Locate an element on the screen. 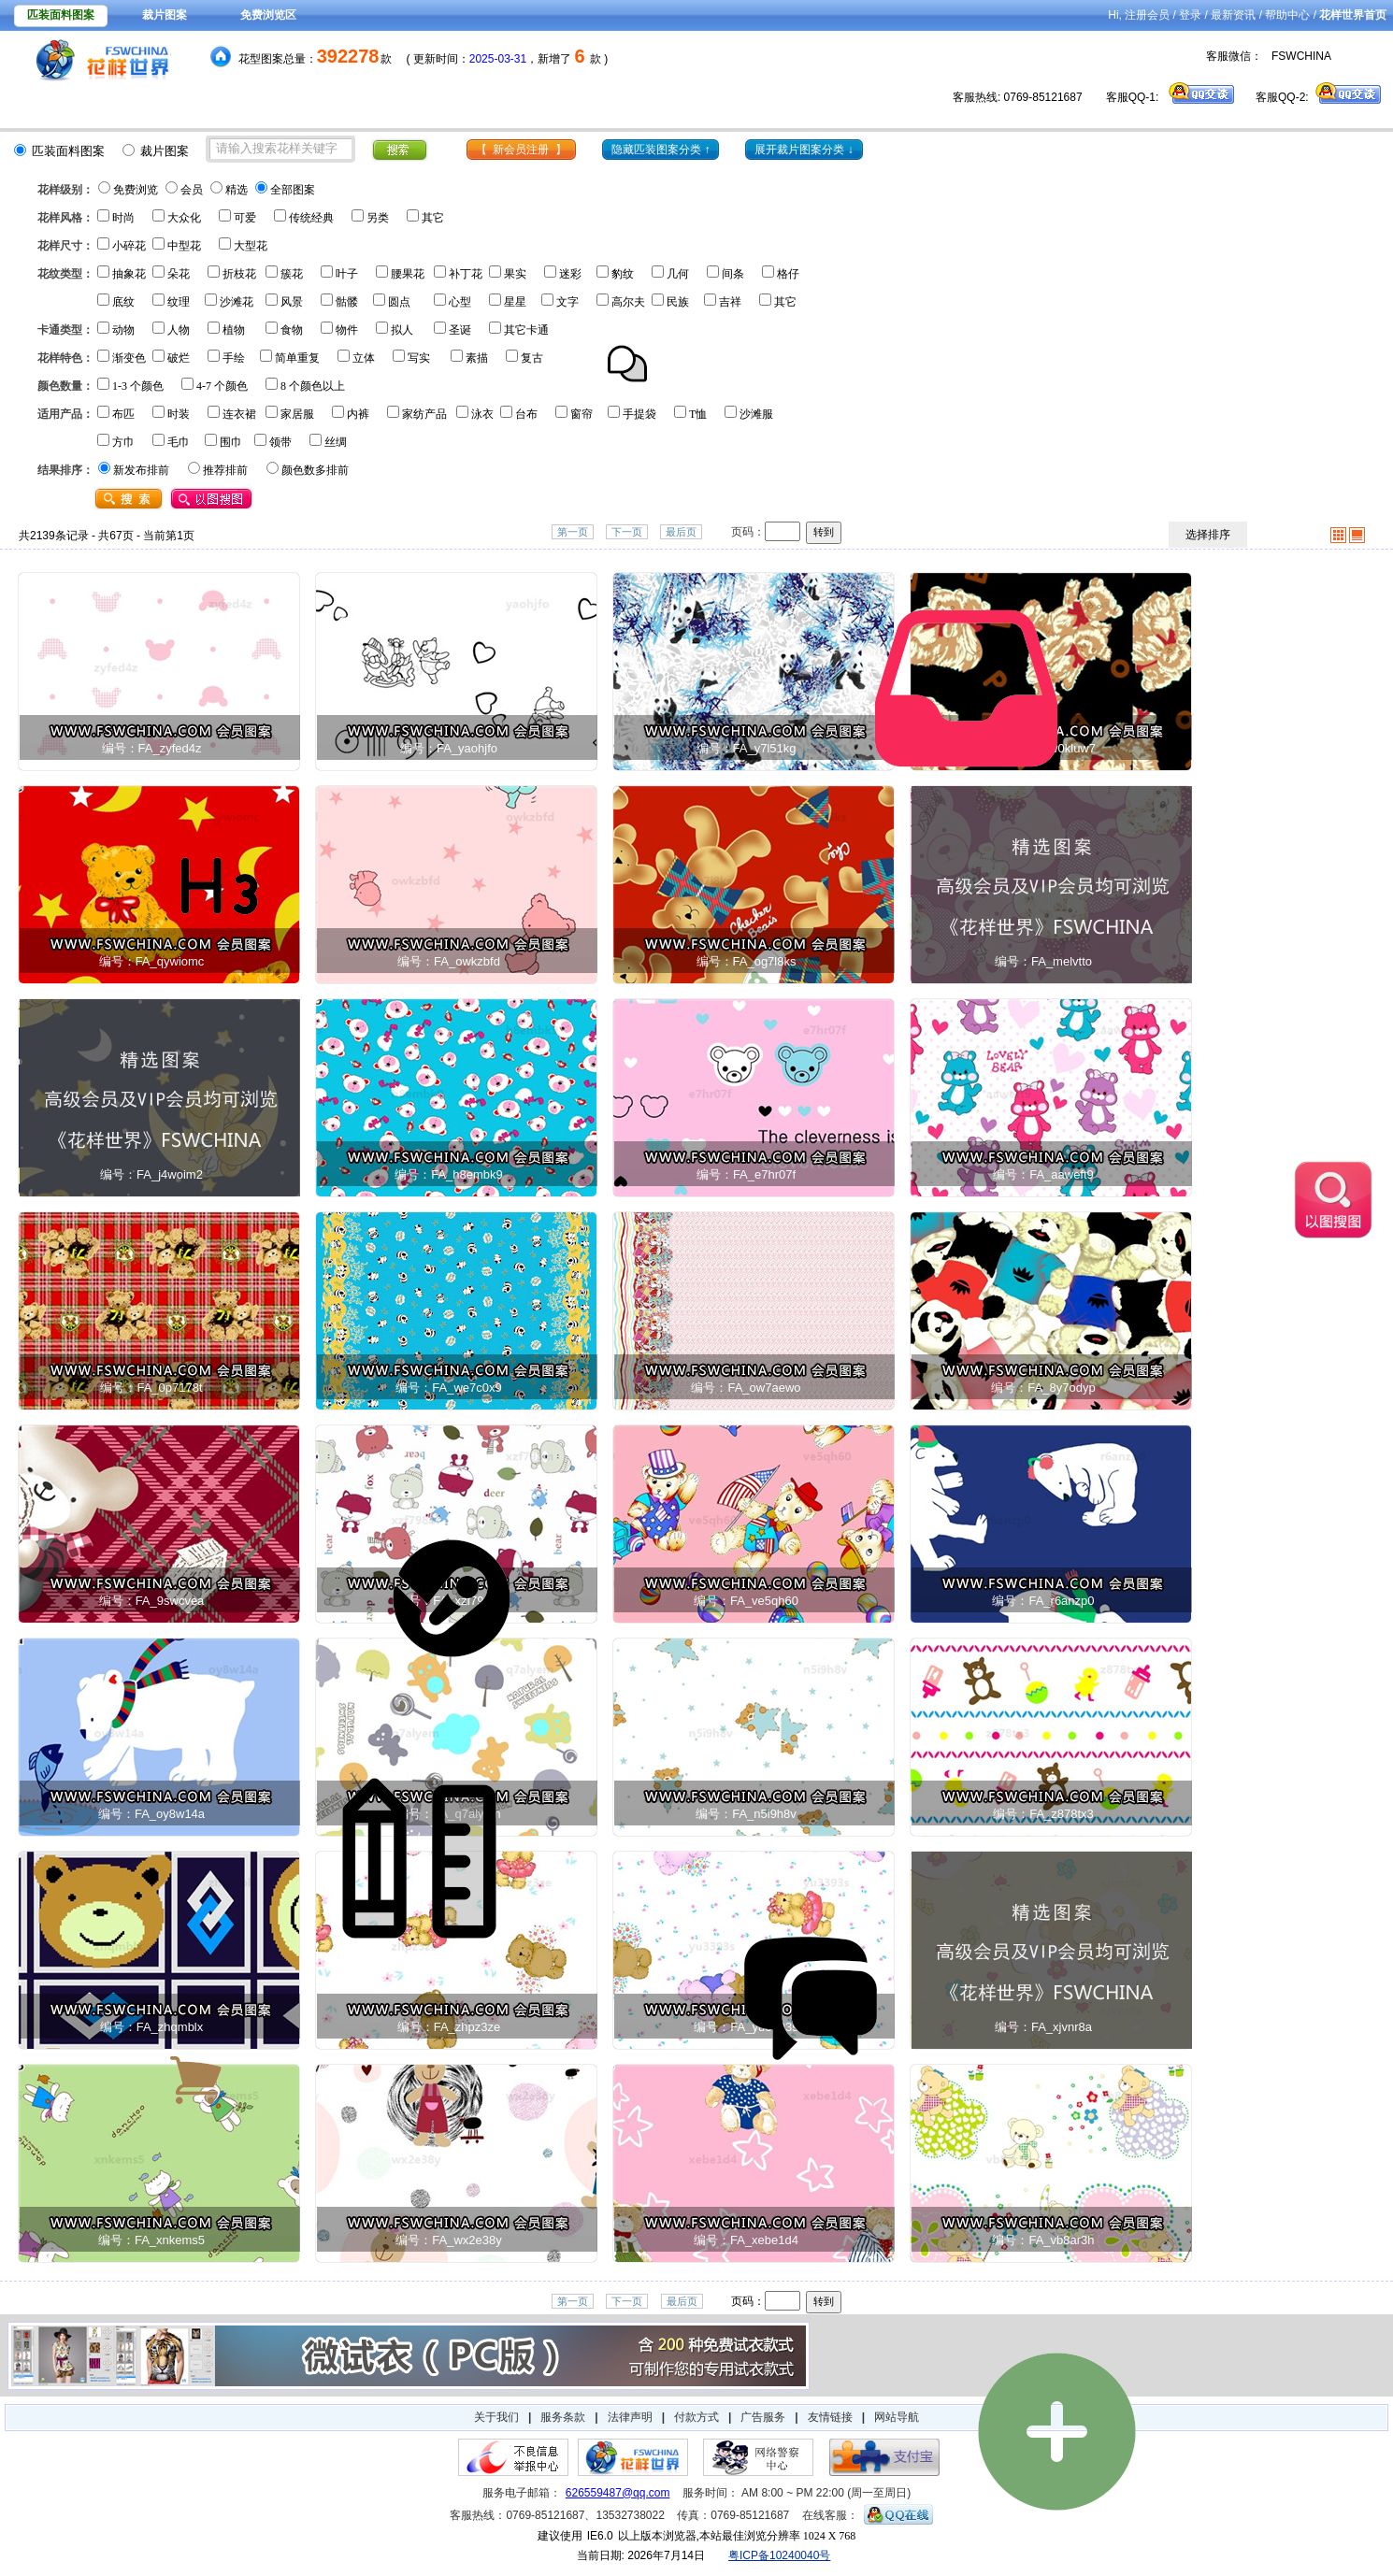 The width and height of the screenshot is (1393, 2576). open the Steam gaming platform is located at coordinates (452, 1598).